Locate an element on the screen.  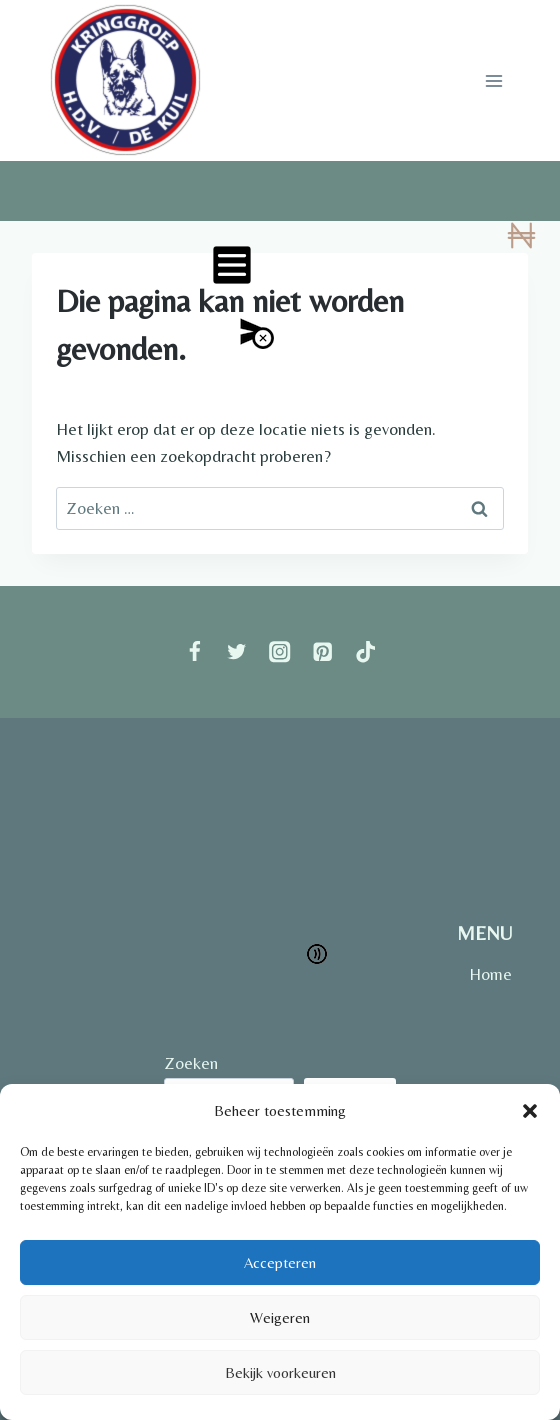
cancel a scheduled message is located at coordinates (256, 331).